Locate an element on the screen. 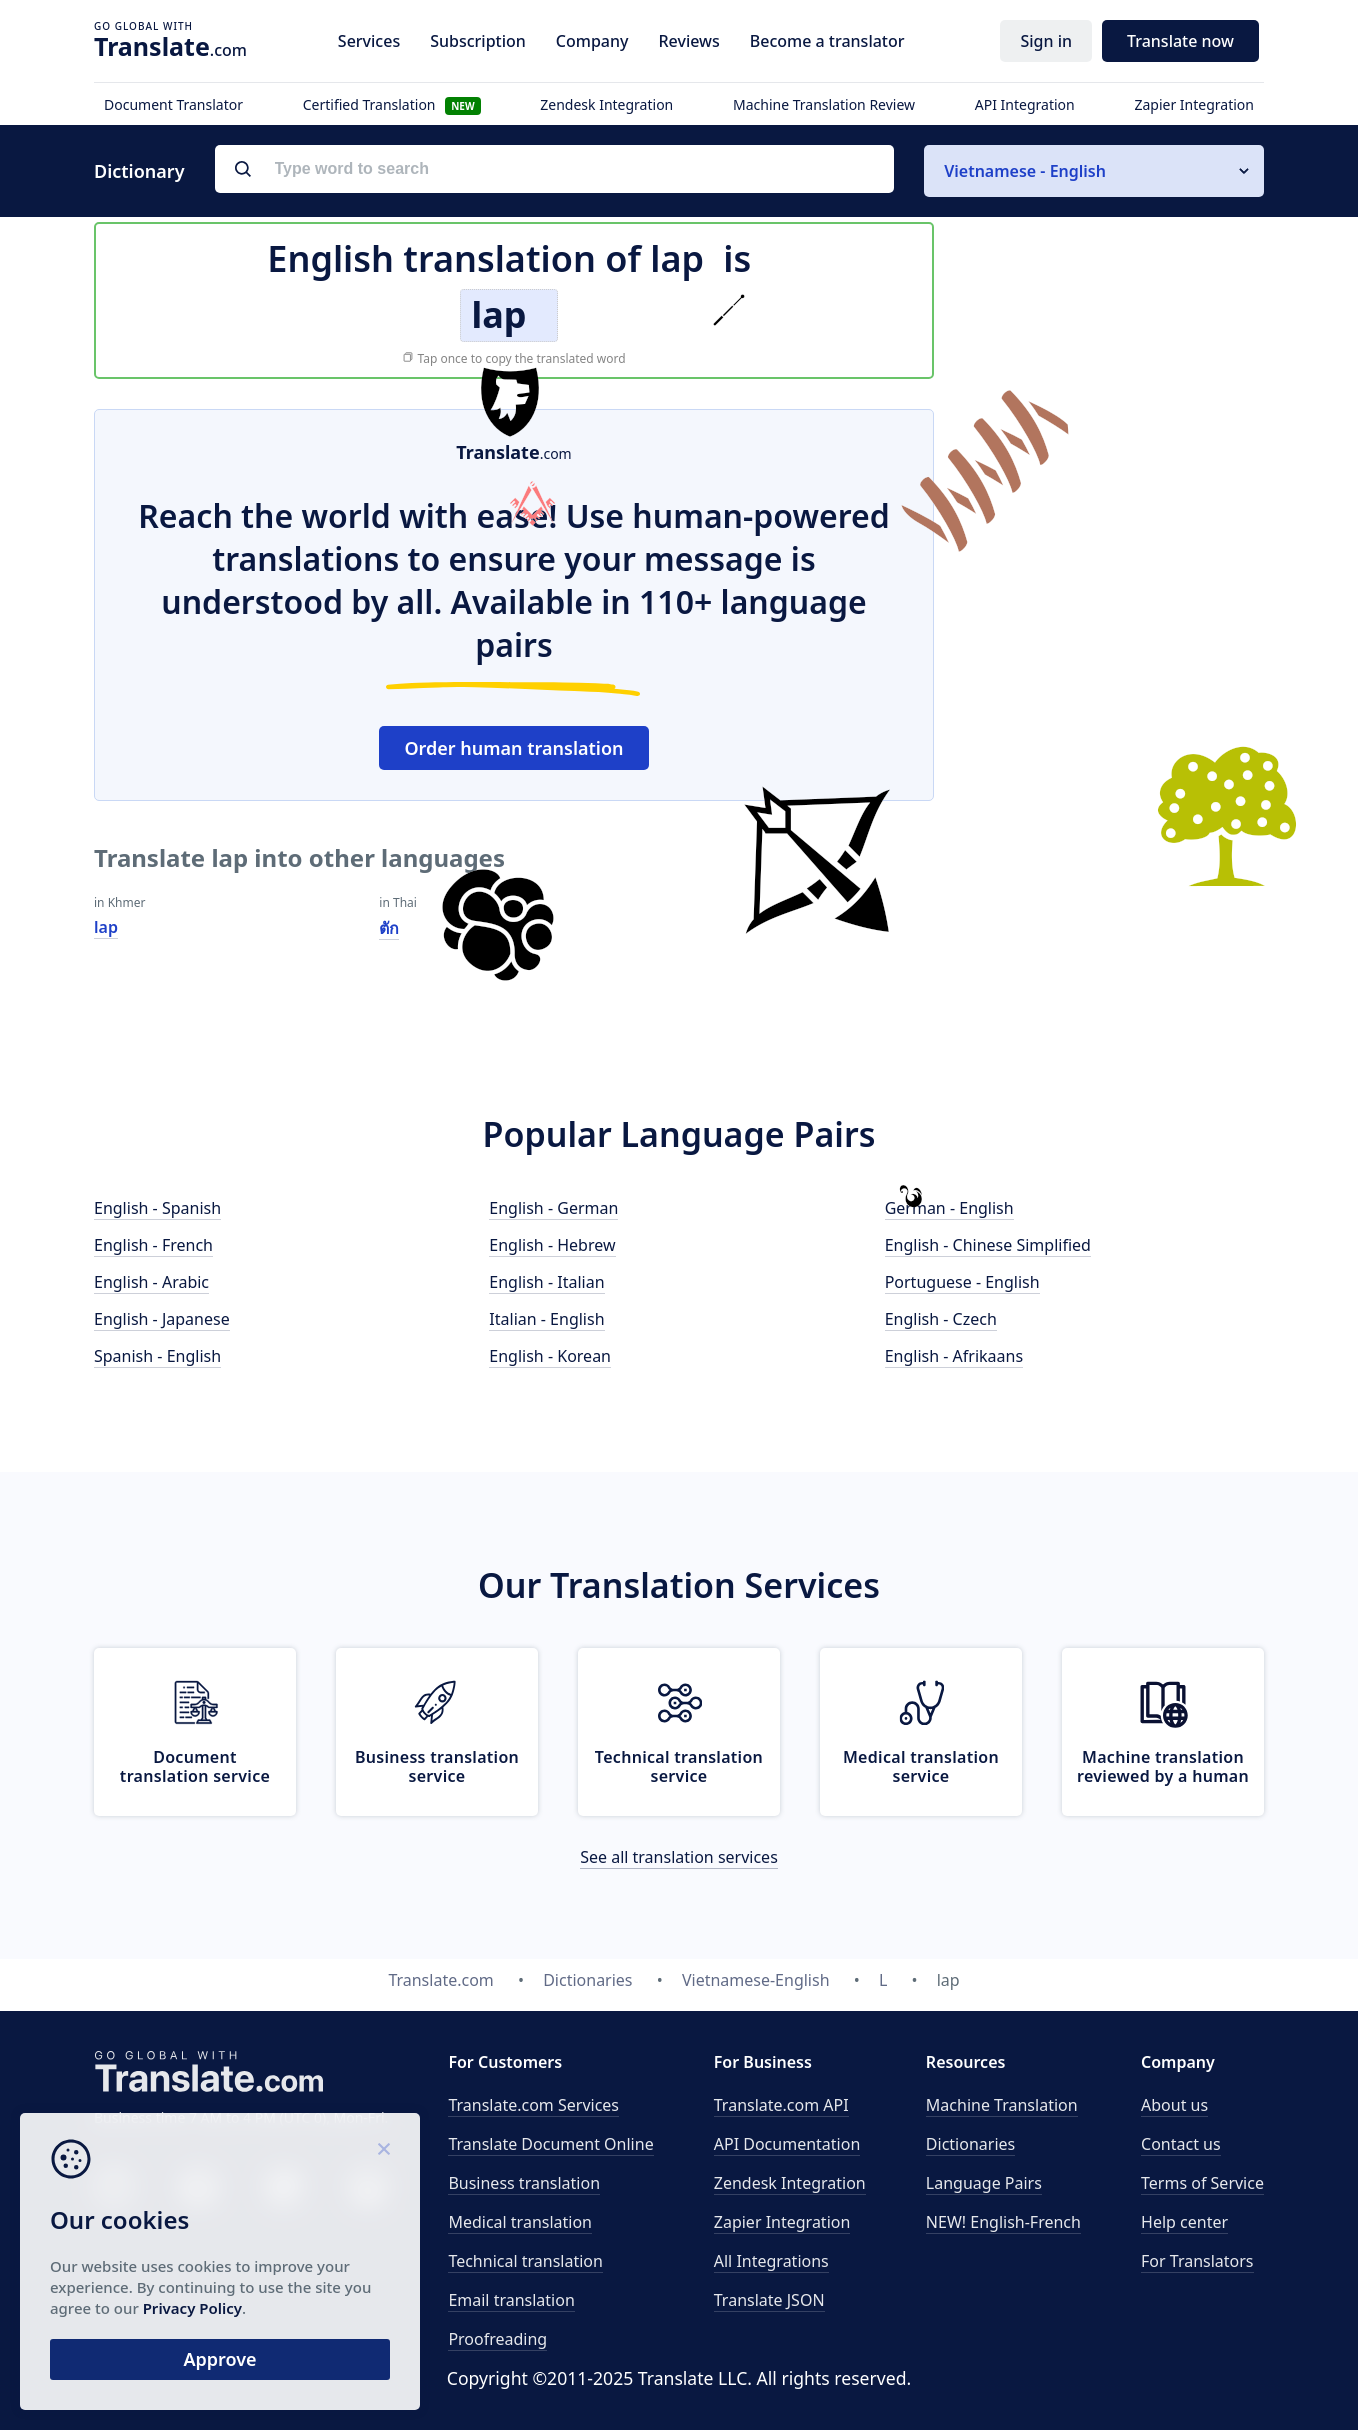 The width and height of the screenshot is (1358, 2430). access orchard or farming features is located at coordinates (1226, 814).